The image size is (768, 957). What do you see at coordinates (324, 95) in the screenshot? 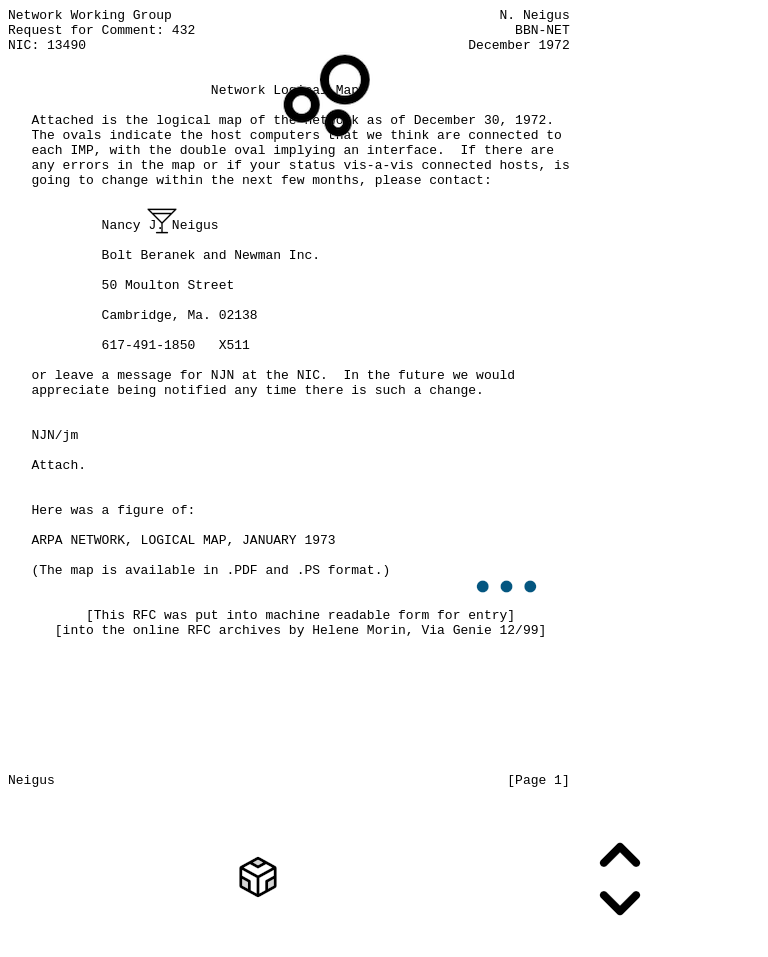
I see `view bubble chart visualization` at bounding box center [324, 95].